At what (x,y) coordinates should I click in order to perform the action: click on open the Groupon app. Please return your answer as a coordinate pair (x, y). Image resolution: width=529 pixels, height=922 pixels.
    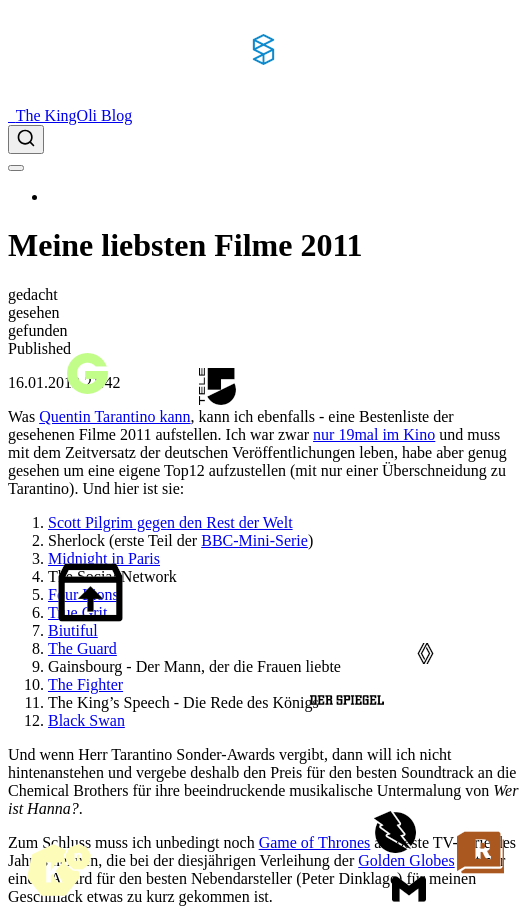
    Looking at the image, I should click on (87, 373).